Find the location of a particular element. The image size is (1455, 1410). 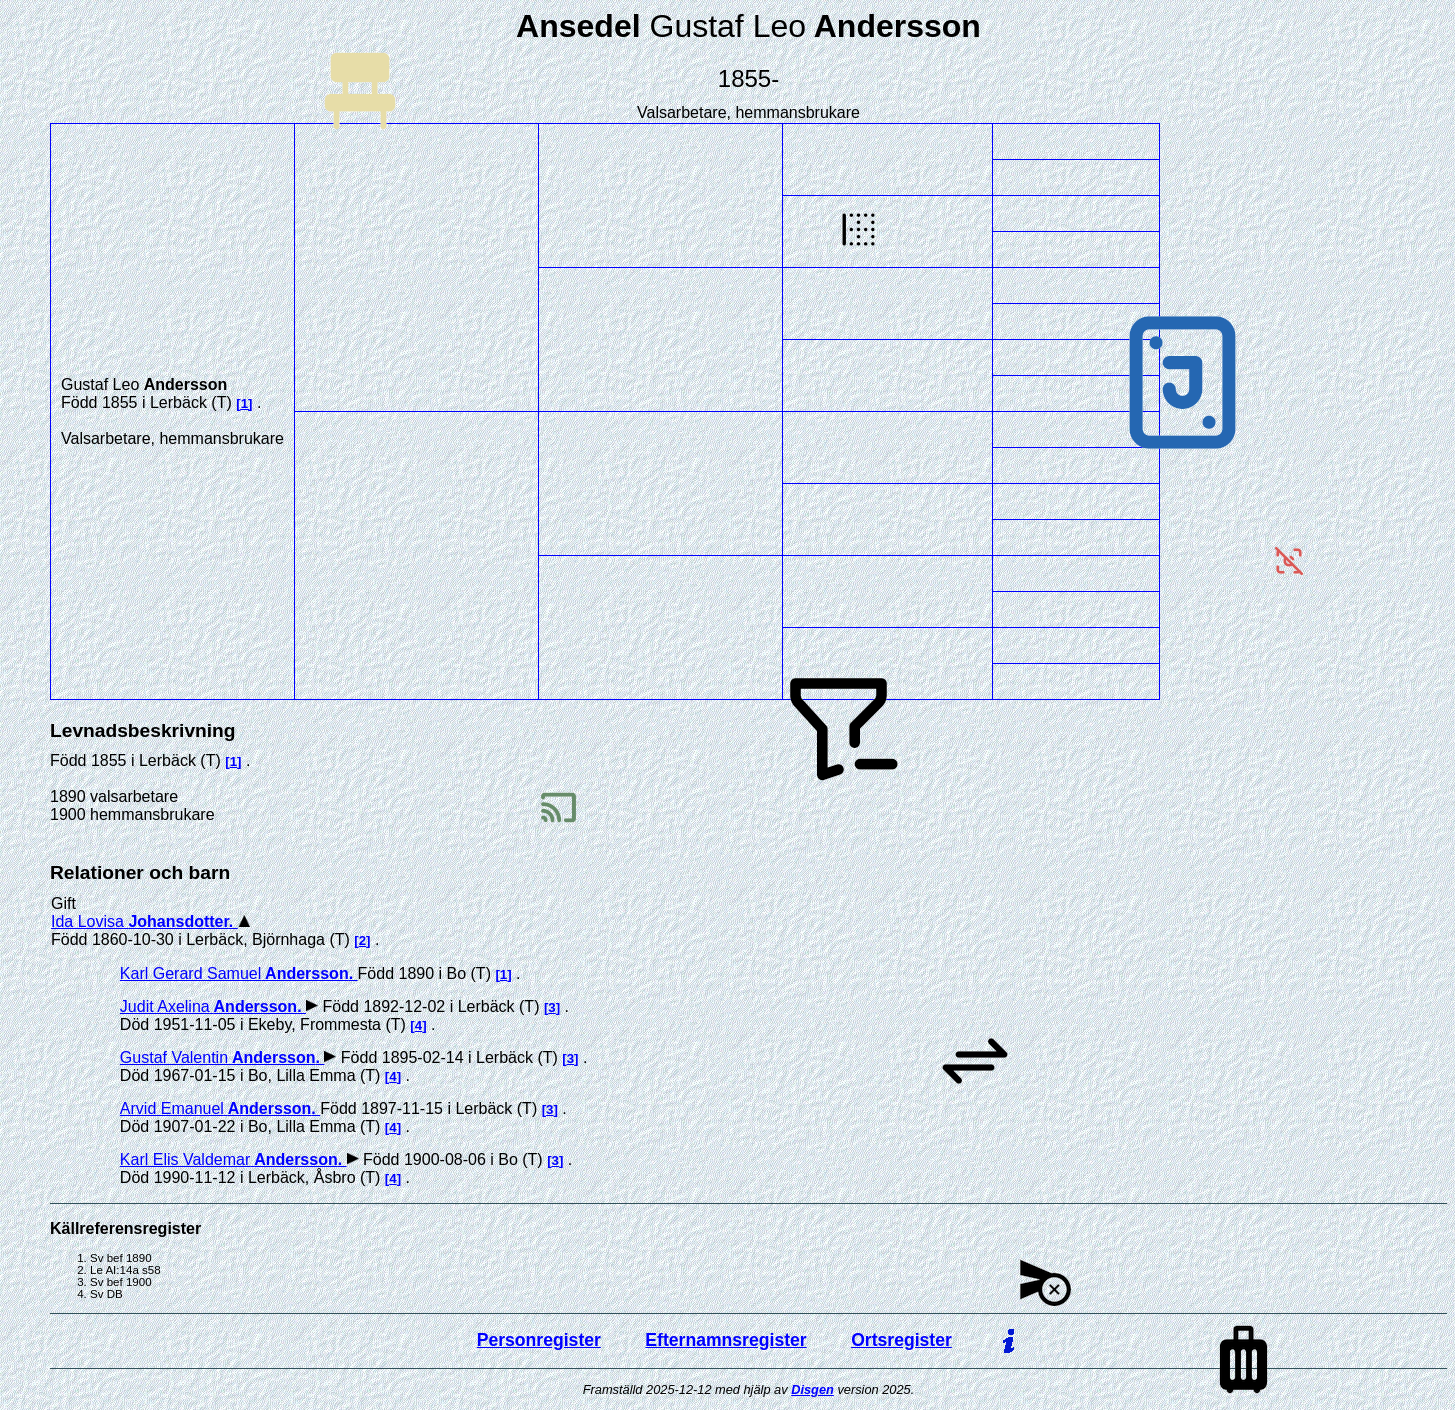

cast your screen to another device is located at coordinates (558, 807).